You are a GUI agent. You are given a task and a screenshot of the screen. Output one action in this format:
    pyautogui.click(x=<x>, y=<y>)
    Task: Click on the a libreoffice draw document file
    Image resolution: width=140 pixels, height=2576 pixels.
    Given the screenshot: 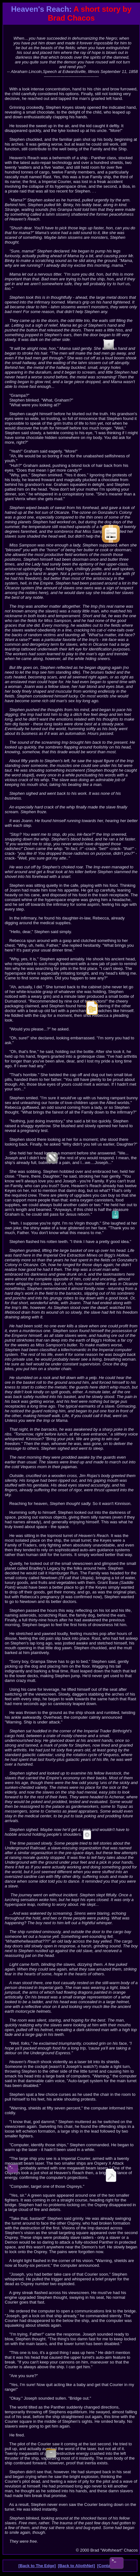 What is the action you would take?
    pyautogui.click(x=92, y=1008)
    